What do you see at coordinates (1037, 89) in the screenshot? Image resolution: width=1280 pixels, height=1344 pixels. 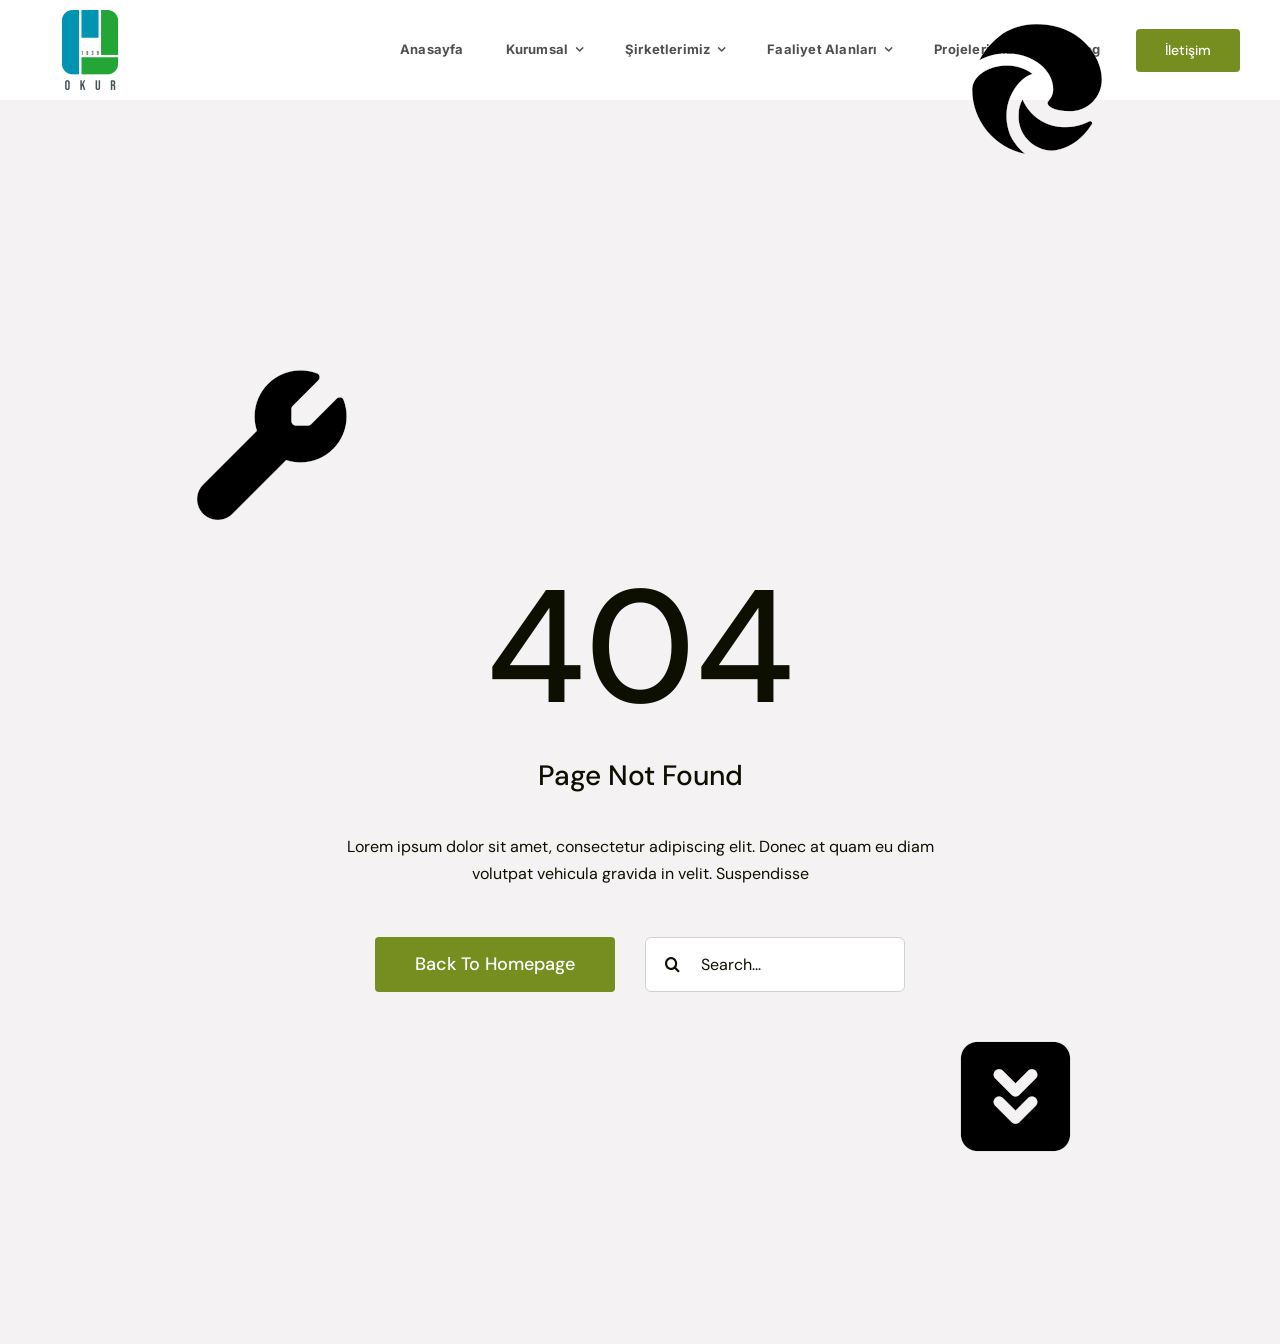 I see `open microsoft edge browser` at bounding box center [1037, 89].